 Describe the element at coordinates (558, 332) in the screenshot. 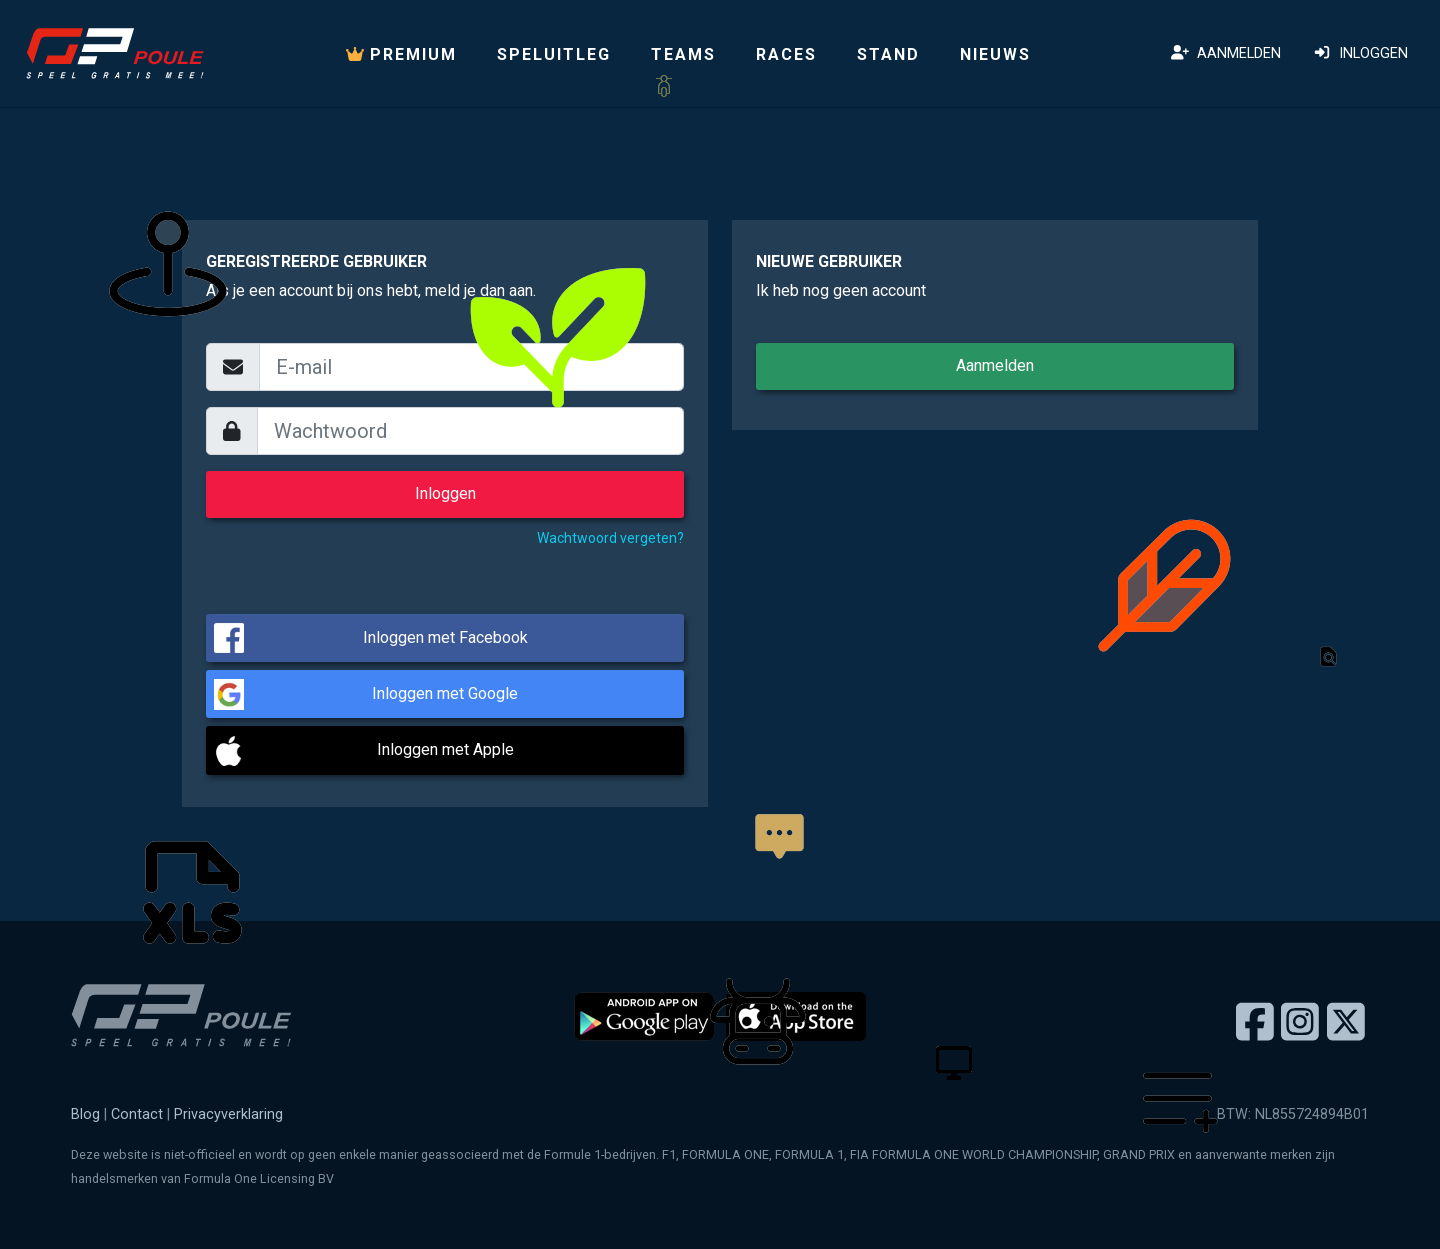

I see `access plant care or gardening features` at that location.